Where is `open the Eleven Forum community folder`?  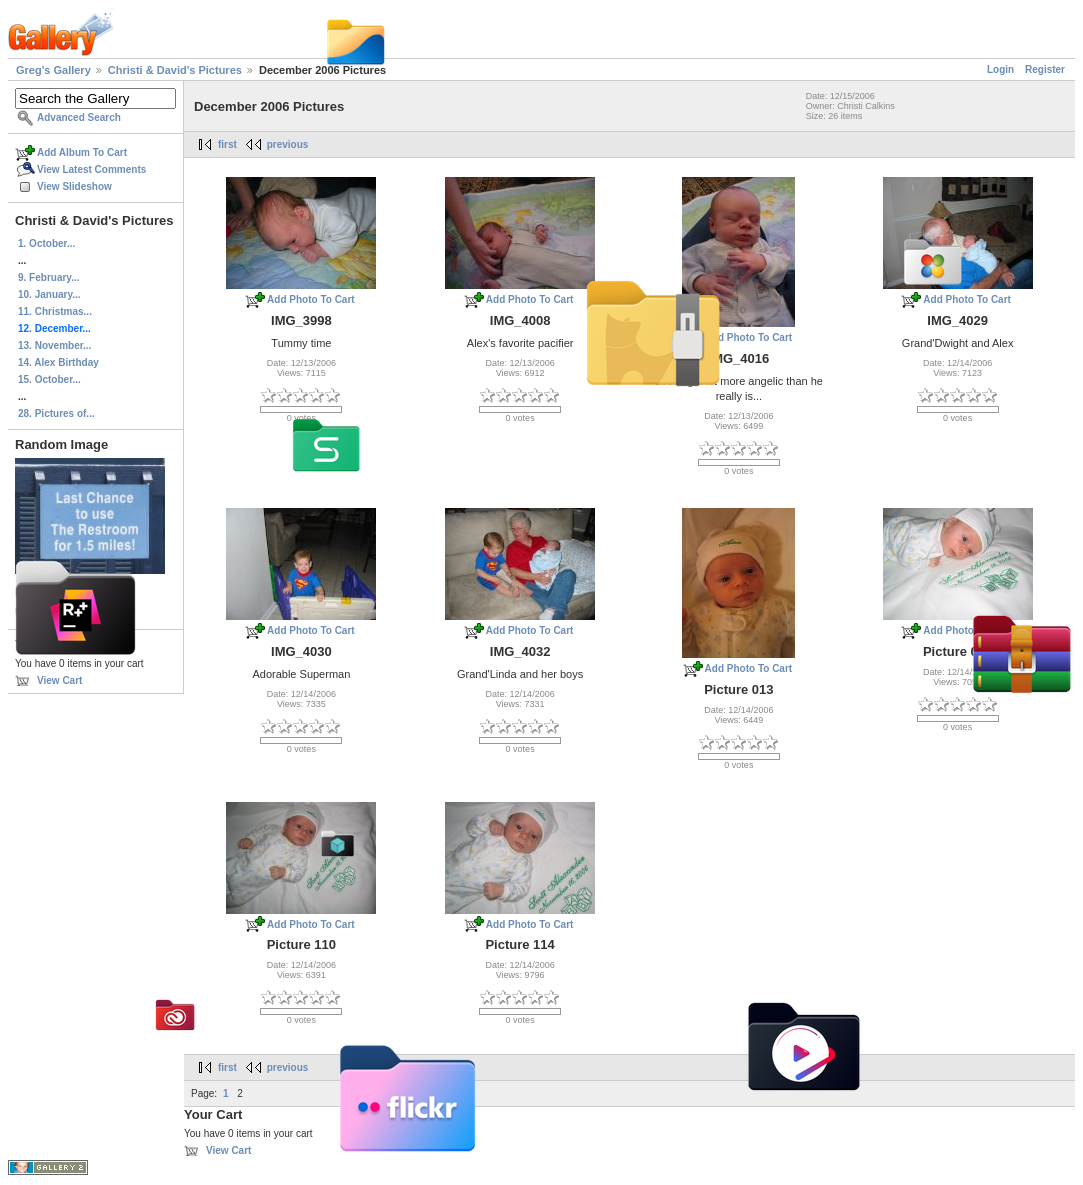 open the Eleven Forum community folder is located at coordinates (932, 263).